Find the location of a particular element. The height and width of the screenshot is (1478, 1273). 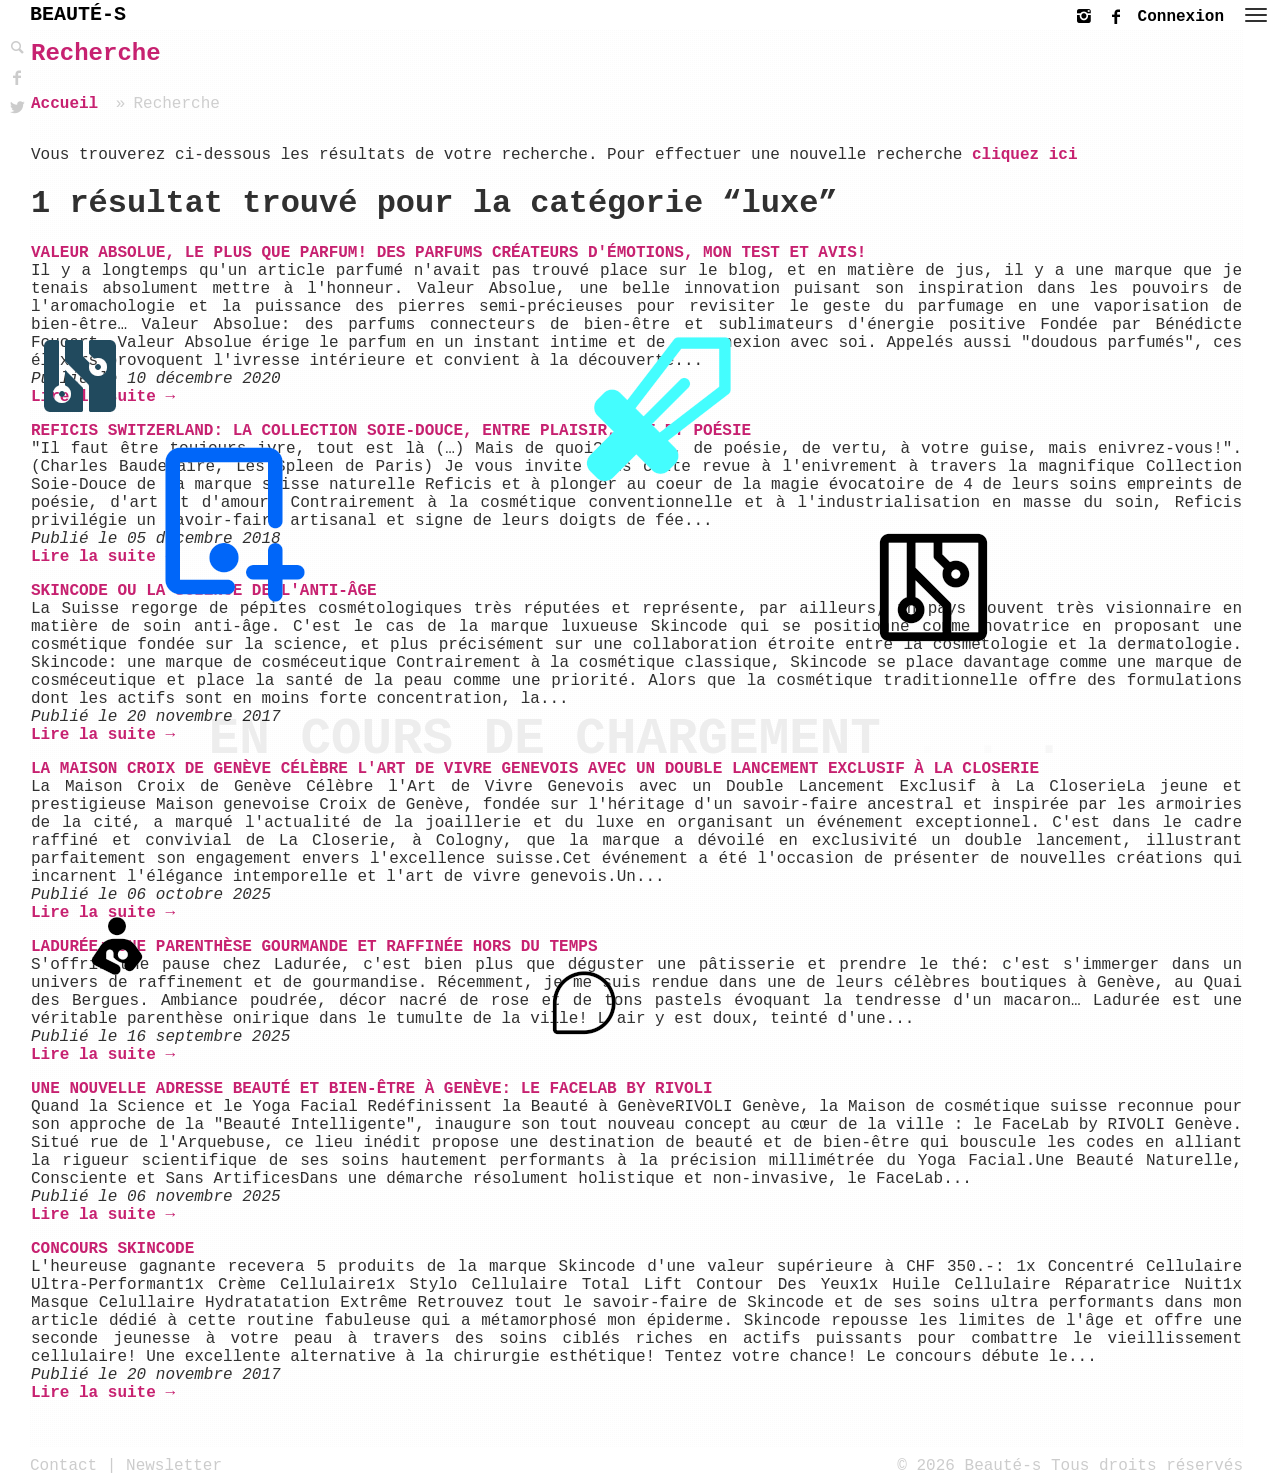

access combat or battle features is located at coordinates (661, 407).